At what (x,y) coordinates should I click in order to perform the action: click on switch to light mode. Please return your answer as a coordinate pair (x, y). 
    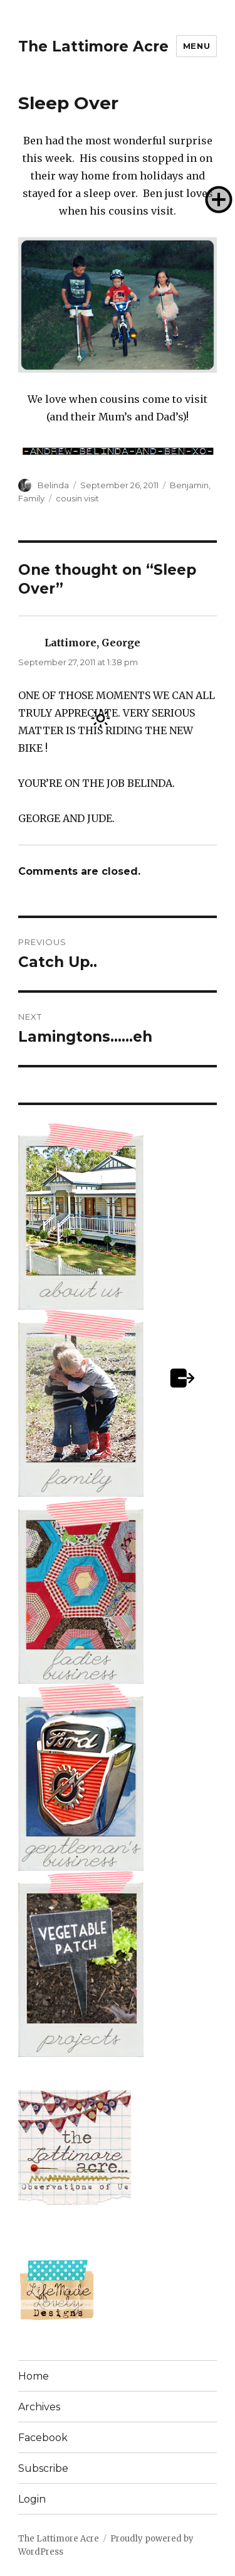
    Looking at the image, I should click on (100, 718).